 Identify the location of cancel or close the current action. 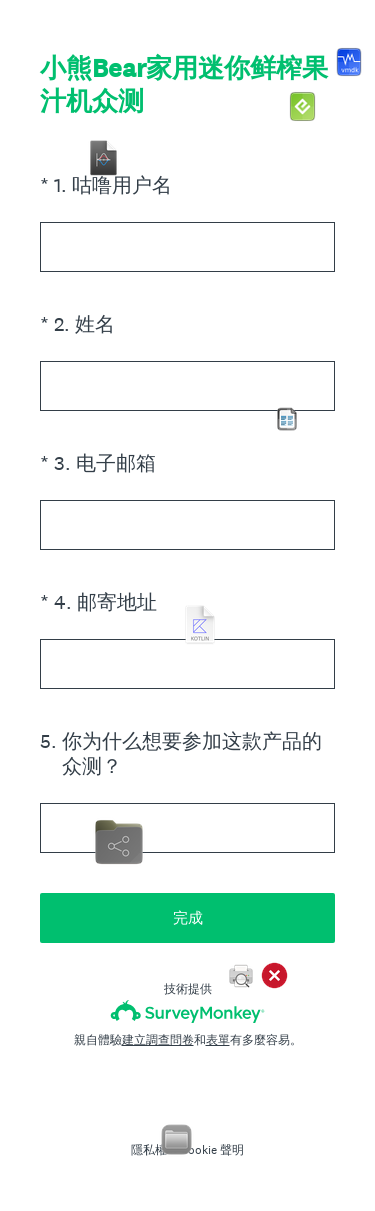
(274, 975).